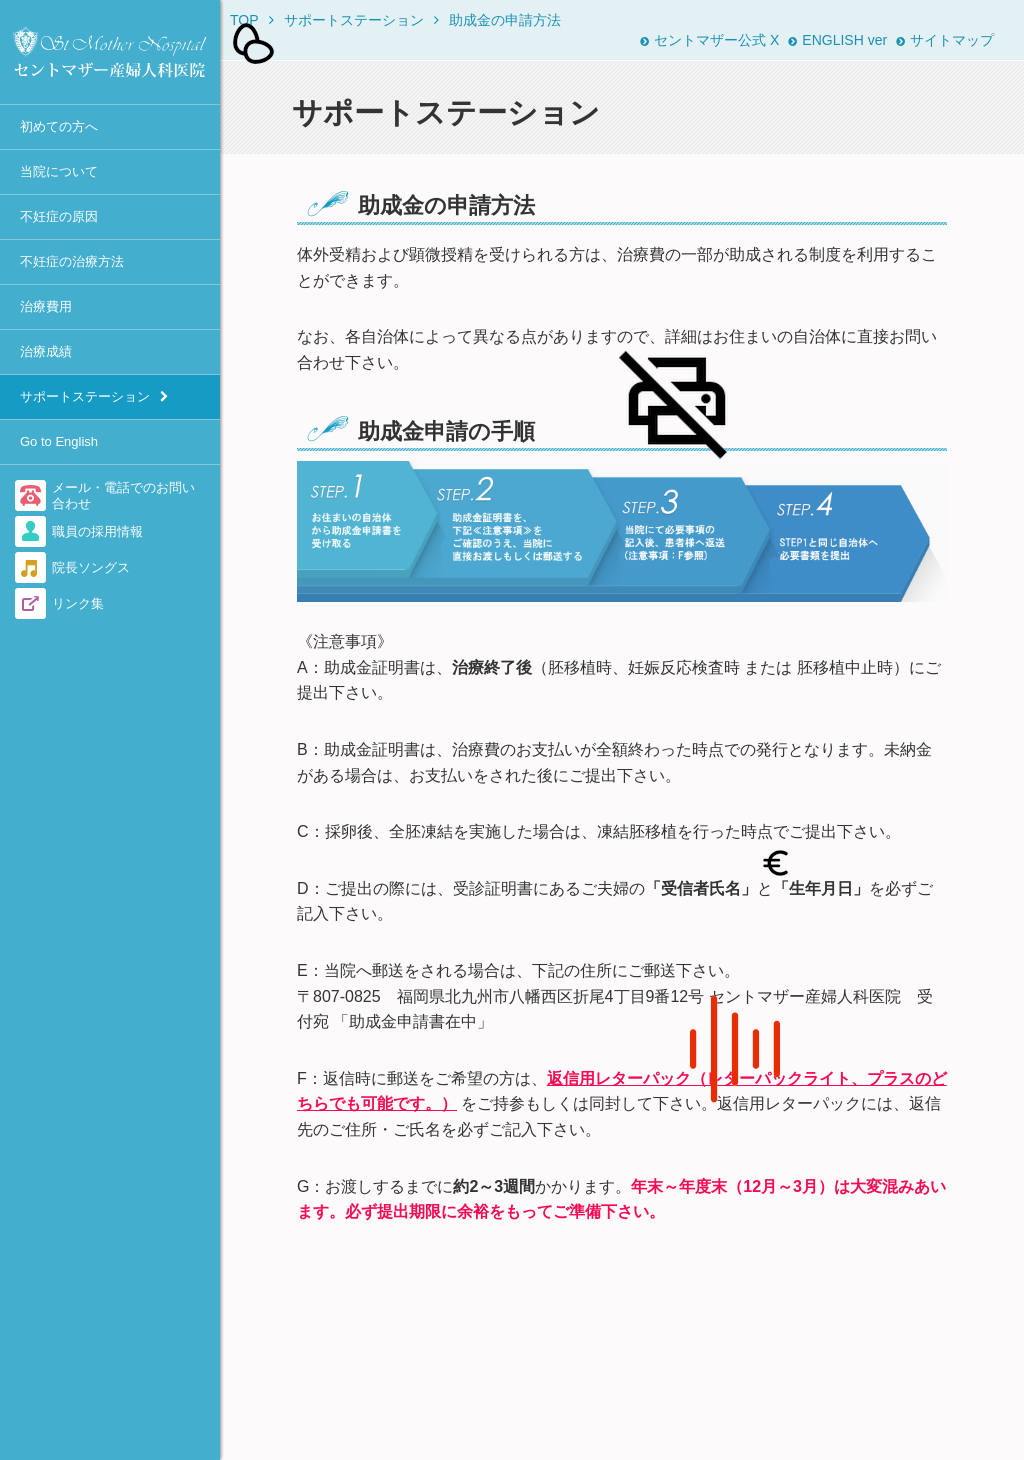 Image resolution: width=1024 pixels, height=1460 pixels. I want to click on printing is disabled or unavailable, so click(677, 401).